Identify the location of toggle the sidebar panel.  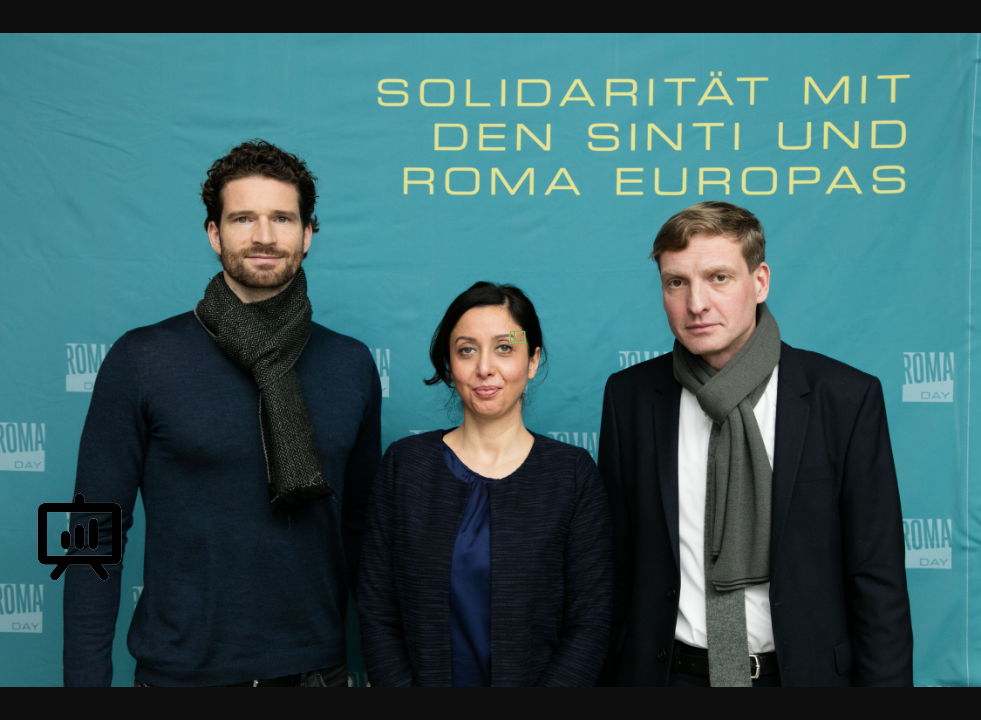
(517, 337).